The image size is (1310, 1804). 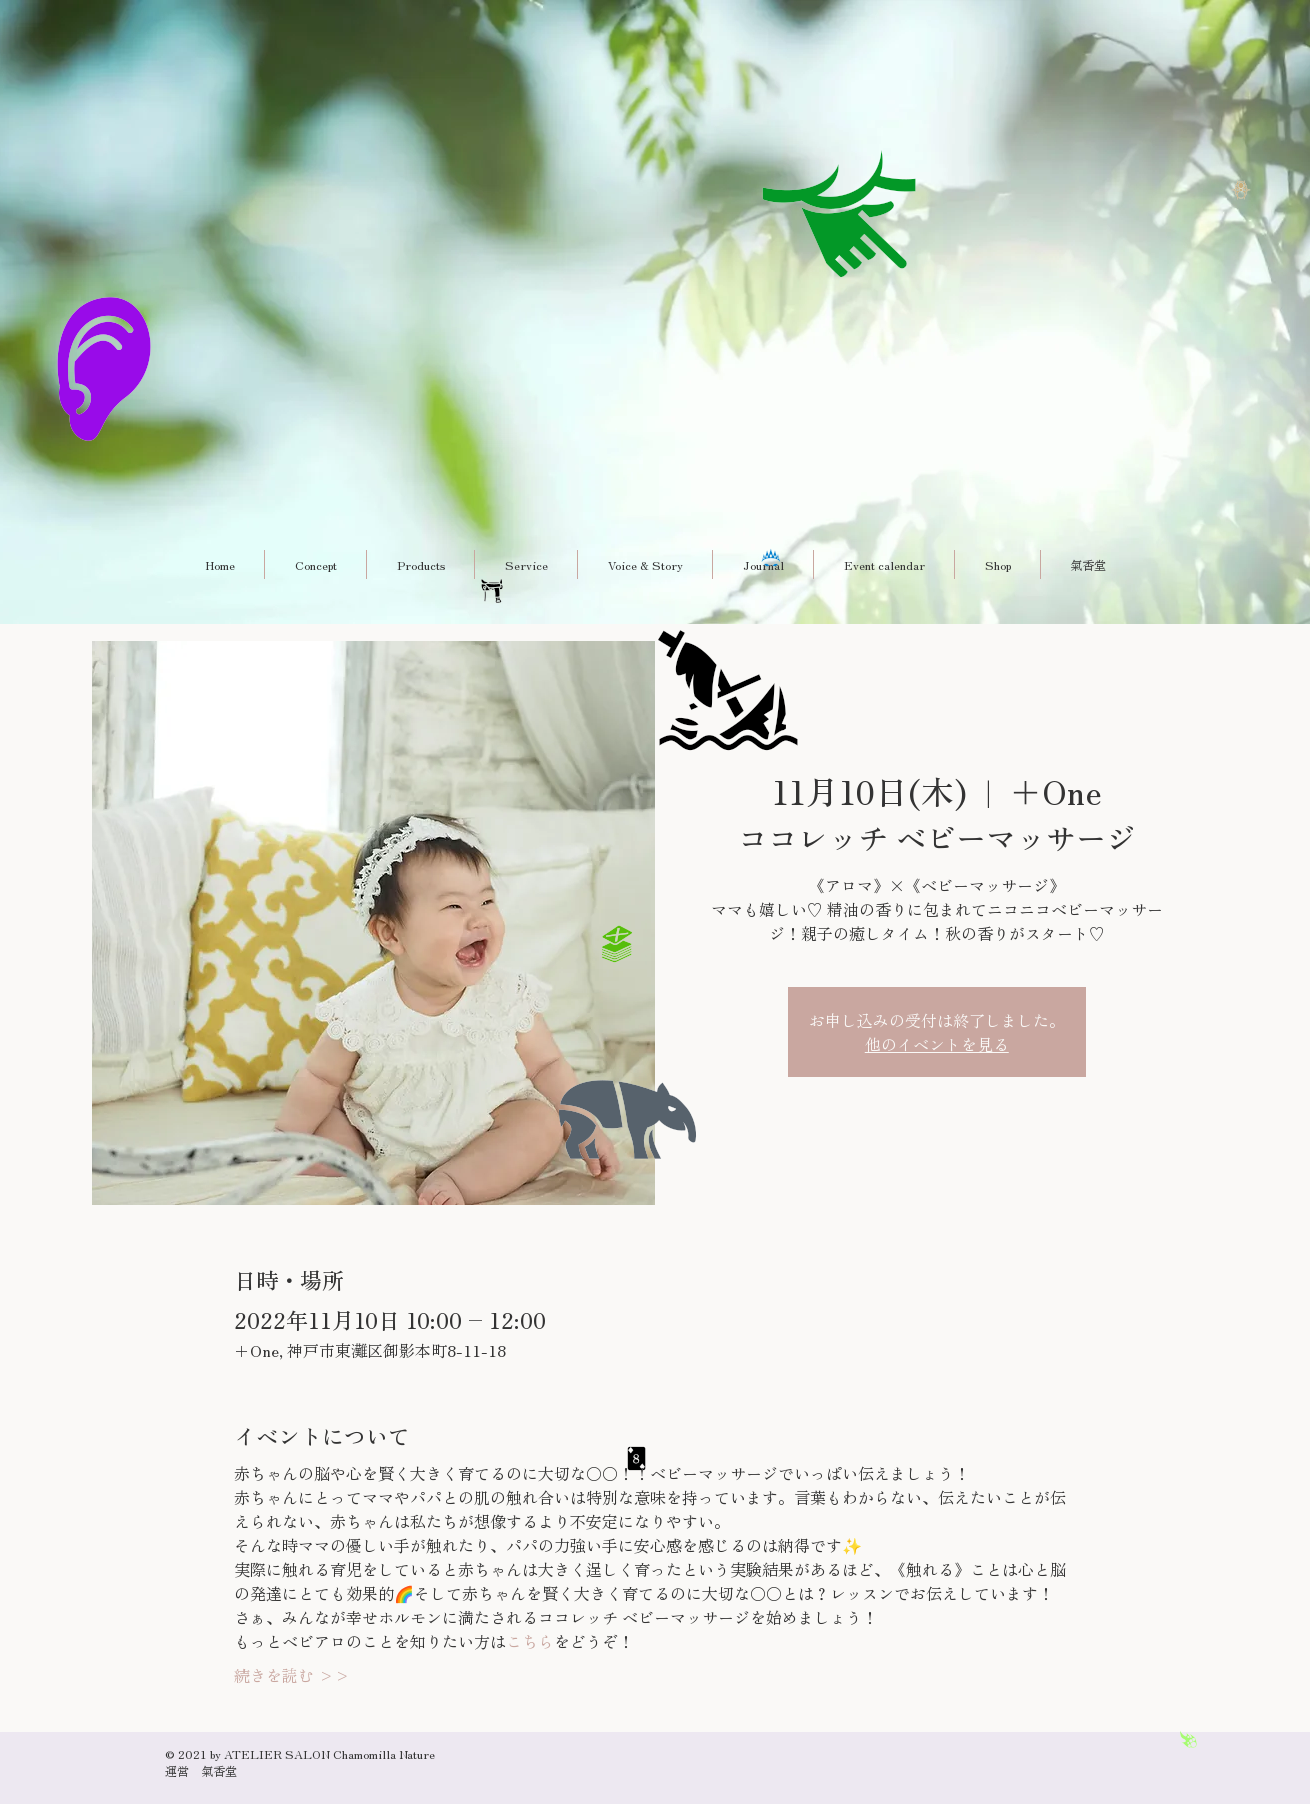 What do you see at coordinates (492, 591) in the screenshot?
I see `equip saddle to mount` at bounding box center [492, 591].